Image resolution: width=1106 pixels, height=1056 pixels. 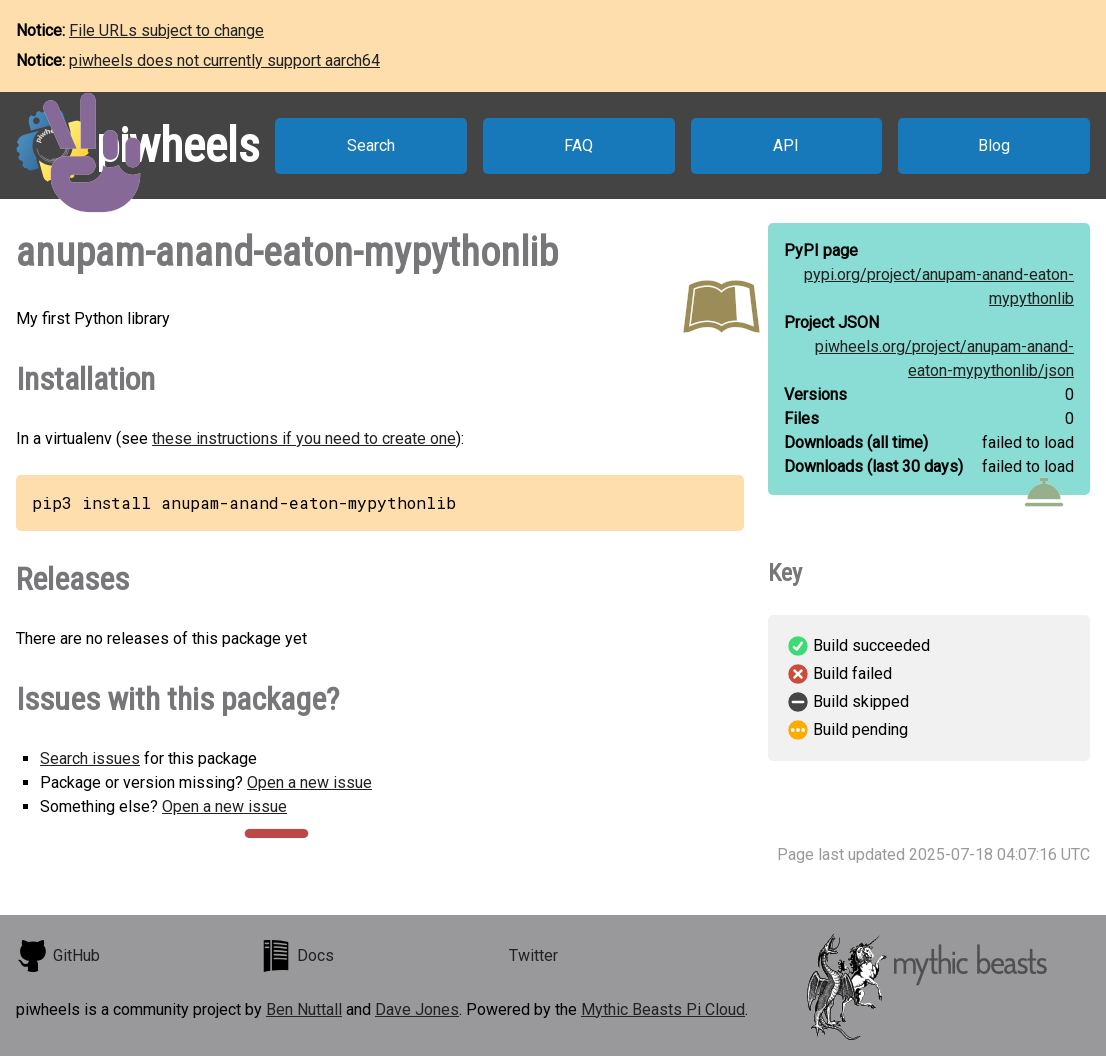 I want to click on request assistance or customer service, so click(x=1044, y=492).